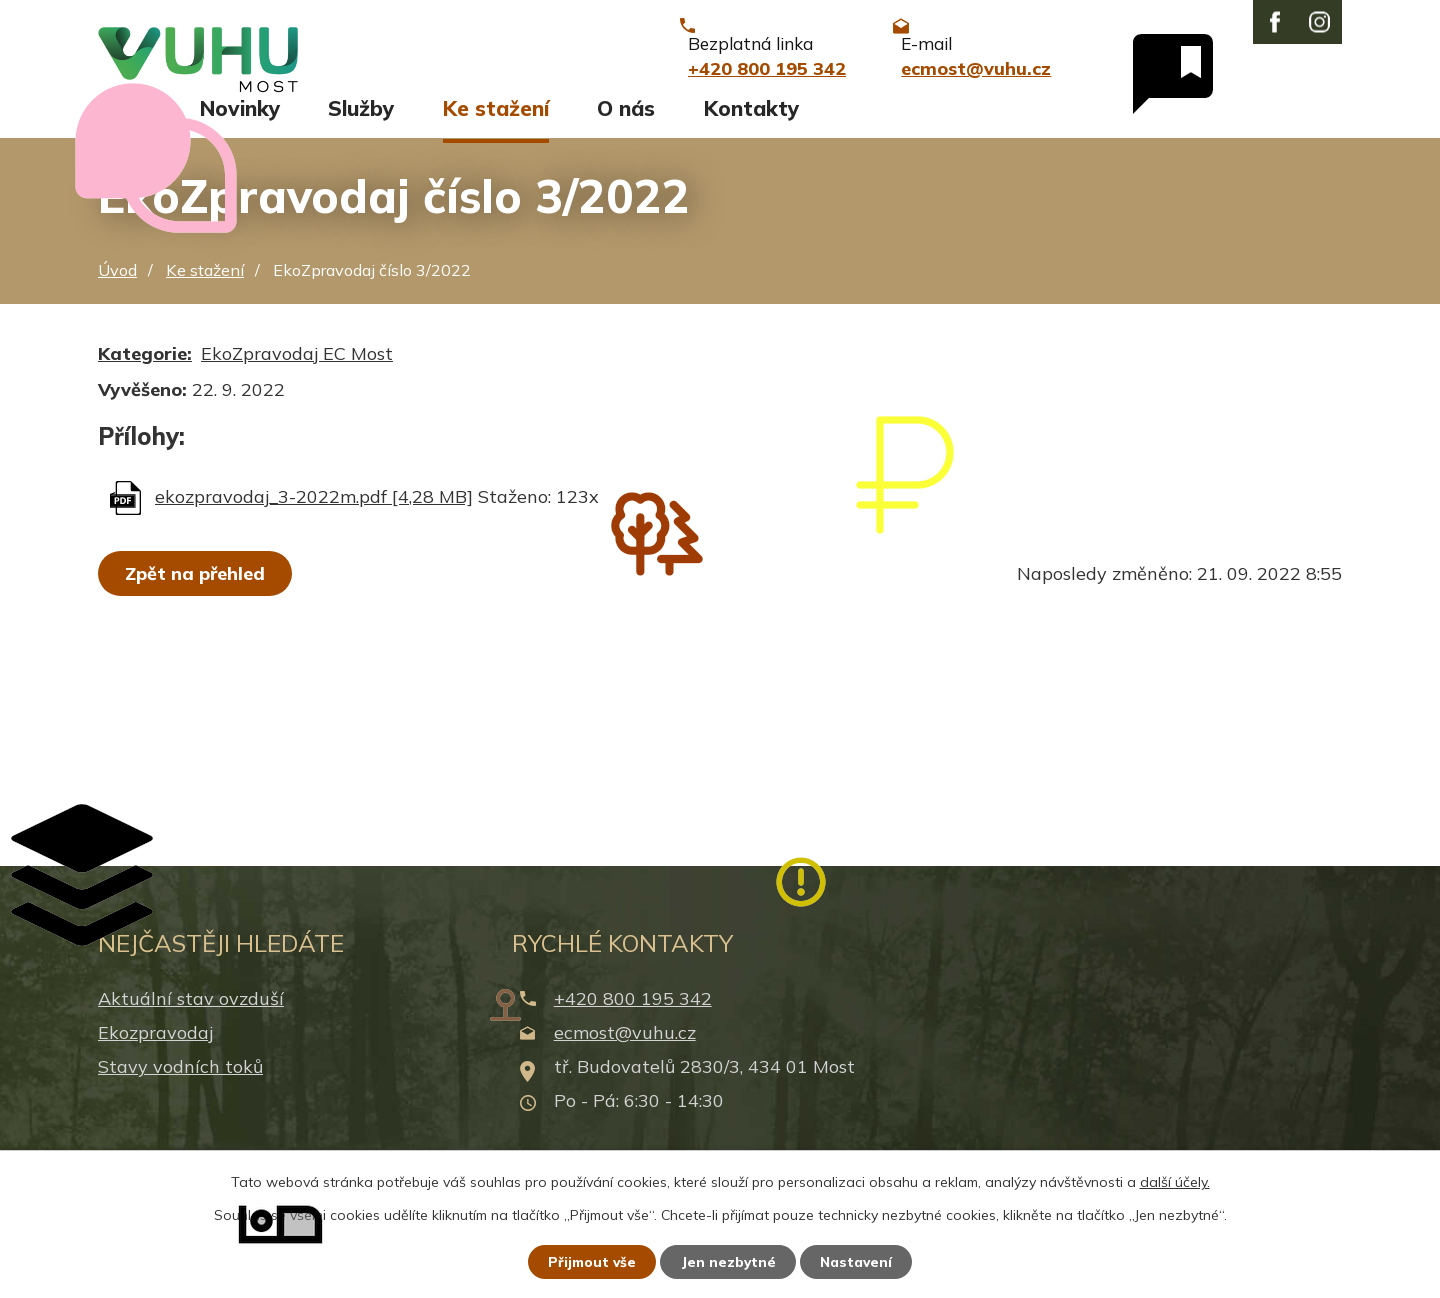 Image resolution: width=1440 pixels, height=1298 pixels. I want to click on select a first-class or business suite seat, so click(280, 1224).